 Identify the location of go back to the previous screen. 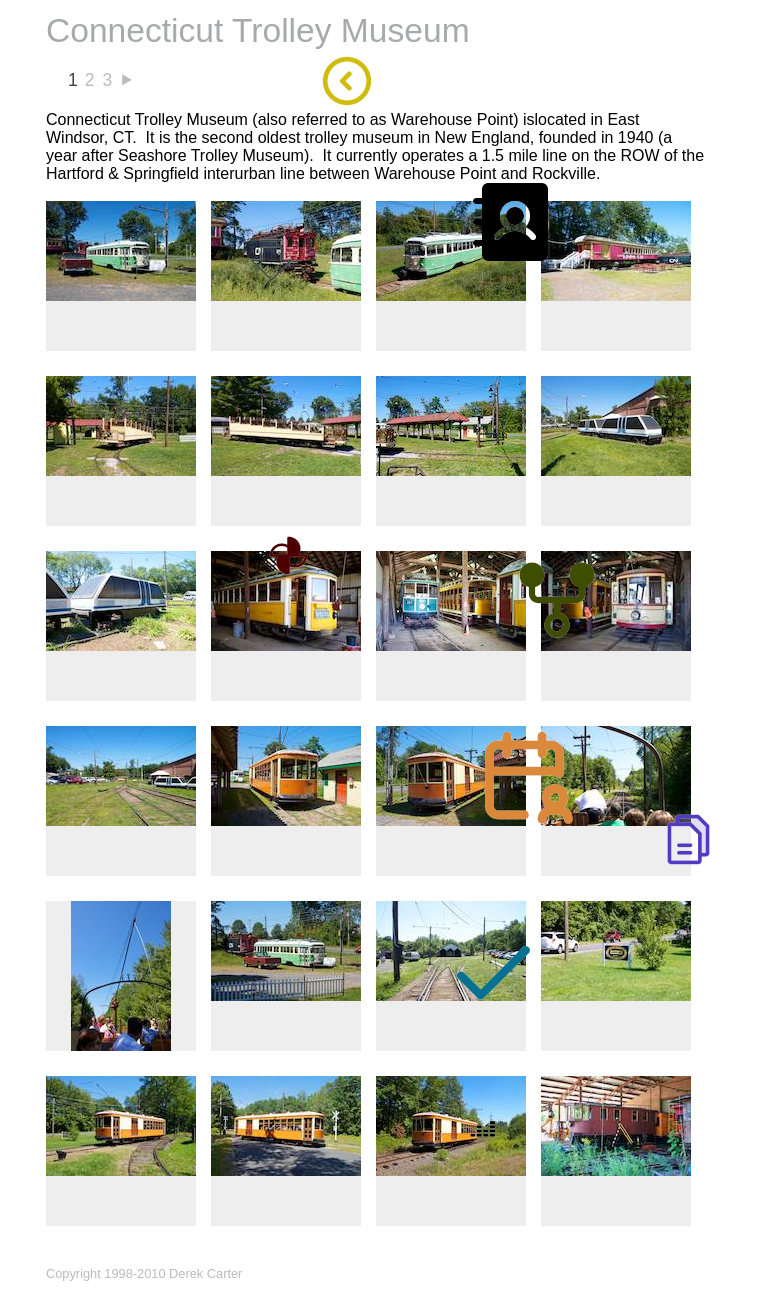
(347, 81).